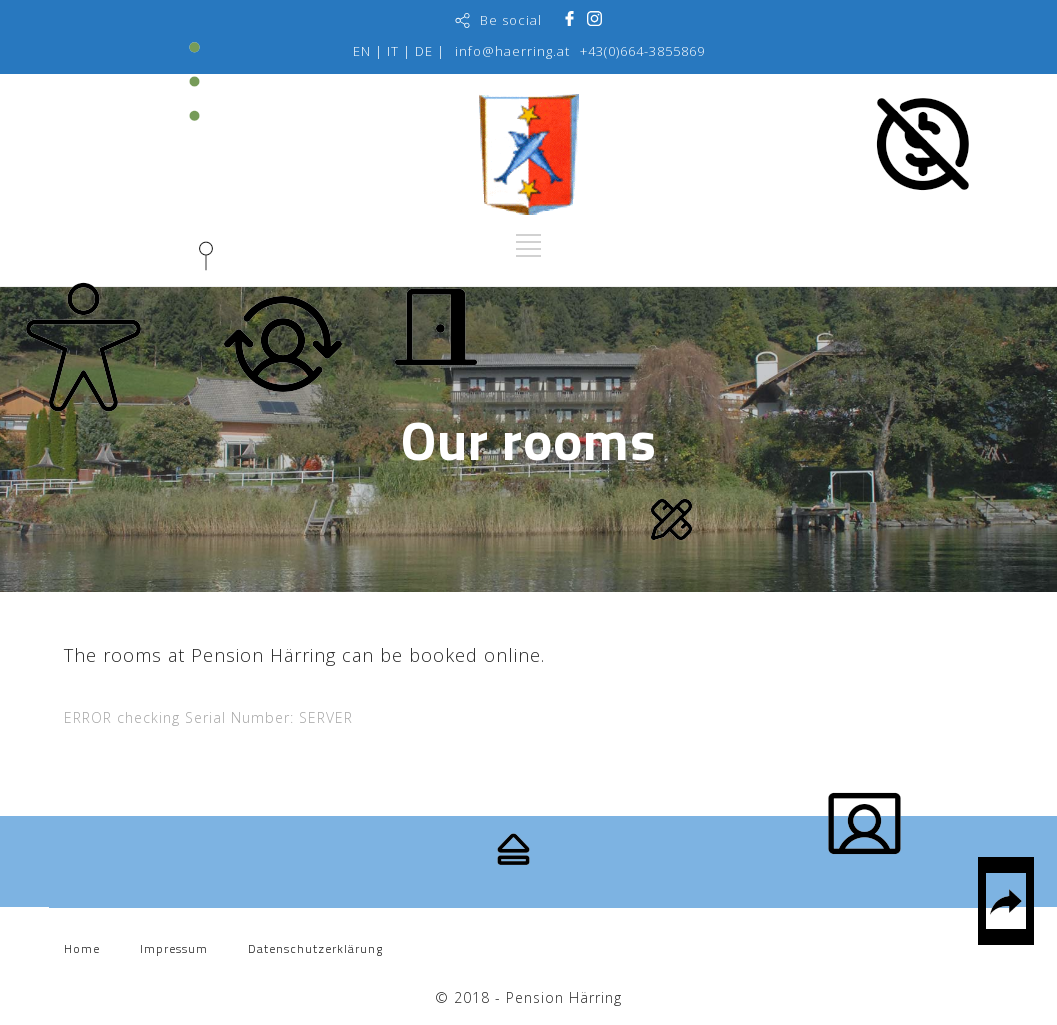  Describe the element at coordinates (283, 344) in the screenshot. I see `switch between user accounts` at that location.